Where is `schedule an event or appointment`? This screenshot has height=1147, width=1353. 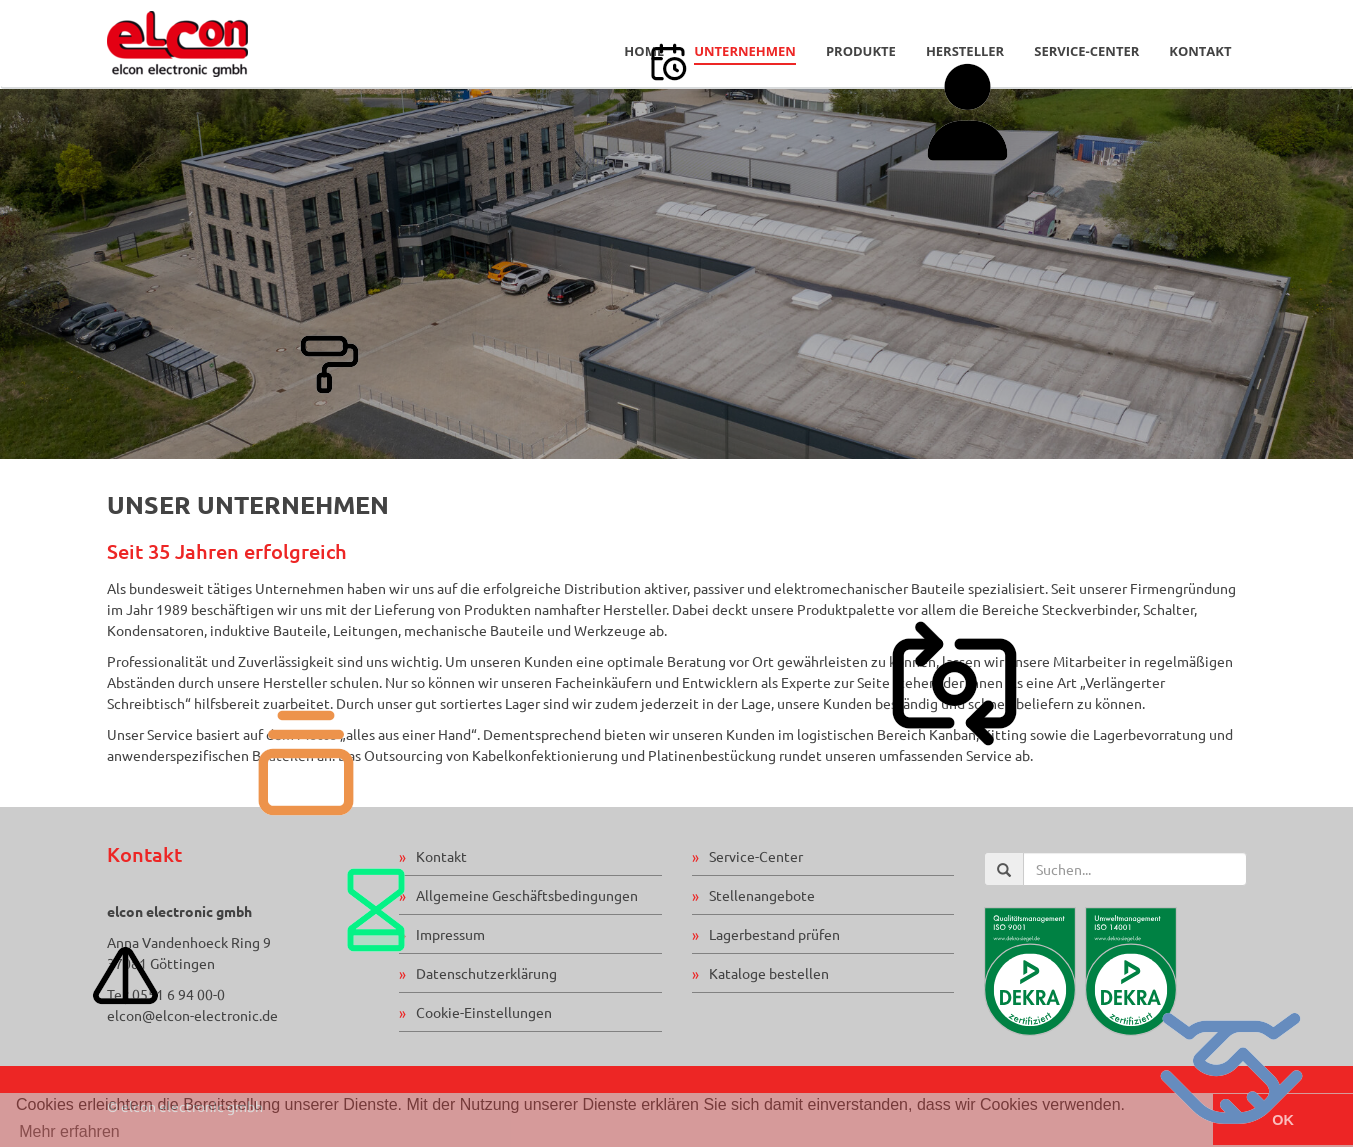
schedule an event or appointment is located at coordinates (668, 62).